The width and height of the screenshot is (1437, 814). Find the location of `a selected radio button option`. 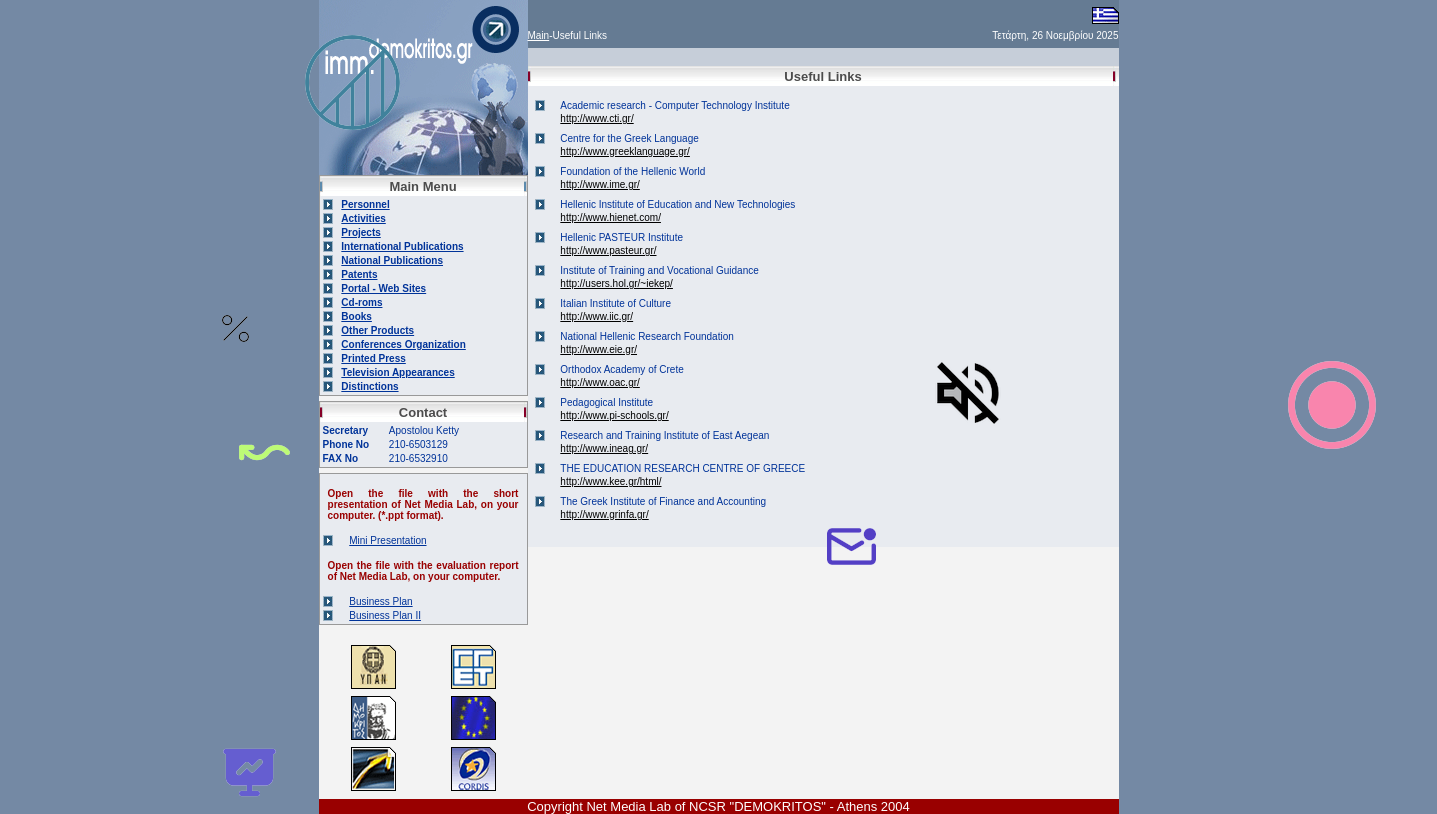

a selected radio button option is located at coordinates (1332, 405).